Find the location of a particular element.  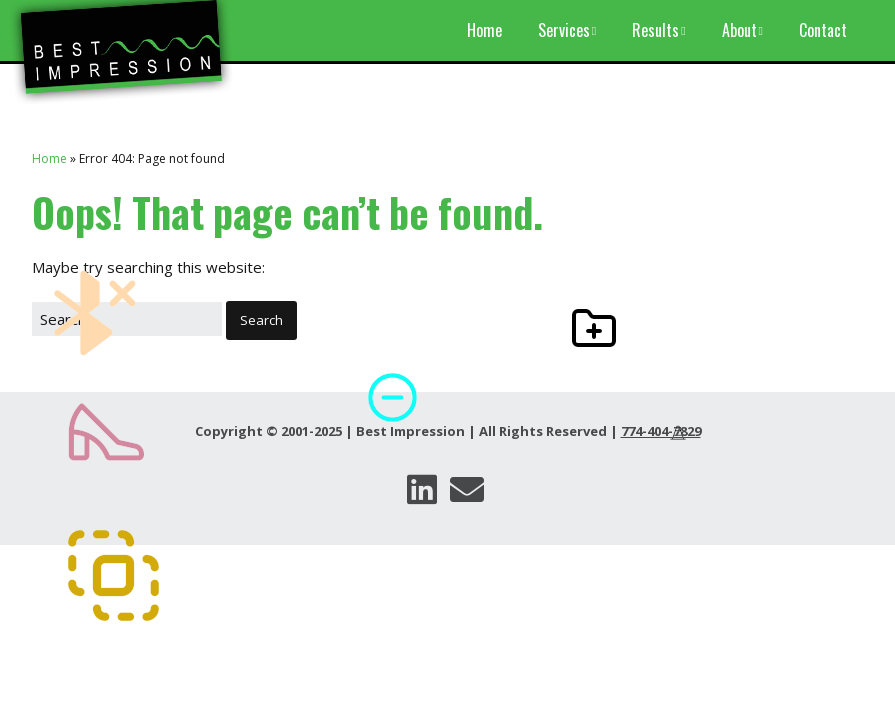

intersect or merge selected objects is located at coordinates (113, 575).